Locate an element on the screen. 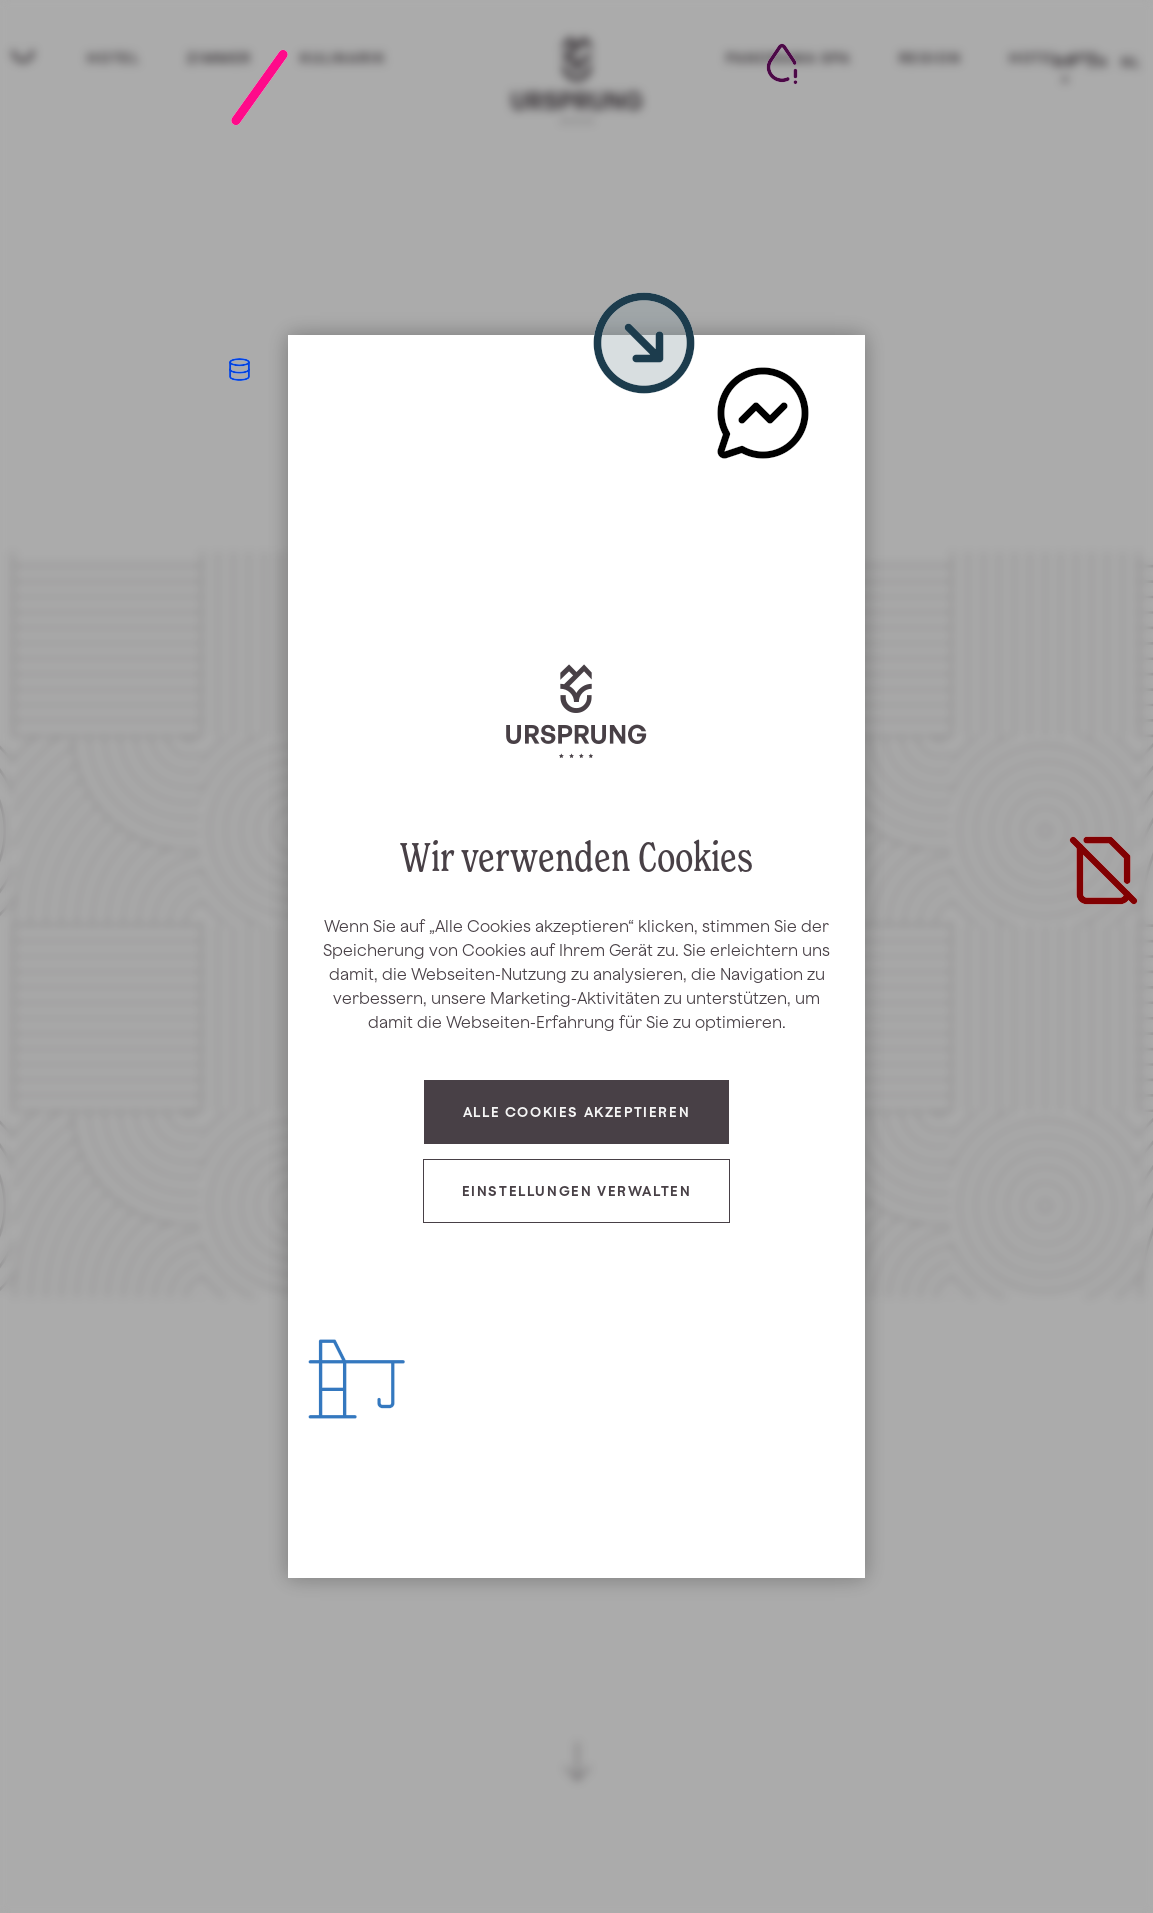 This screenshot has width=1153, height=1913. access database management is located at coordinates (239, 369).